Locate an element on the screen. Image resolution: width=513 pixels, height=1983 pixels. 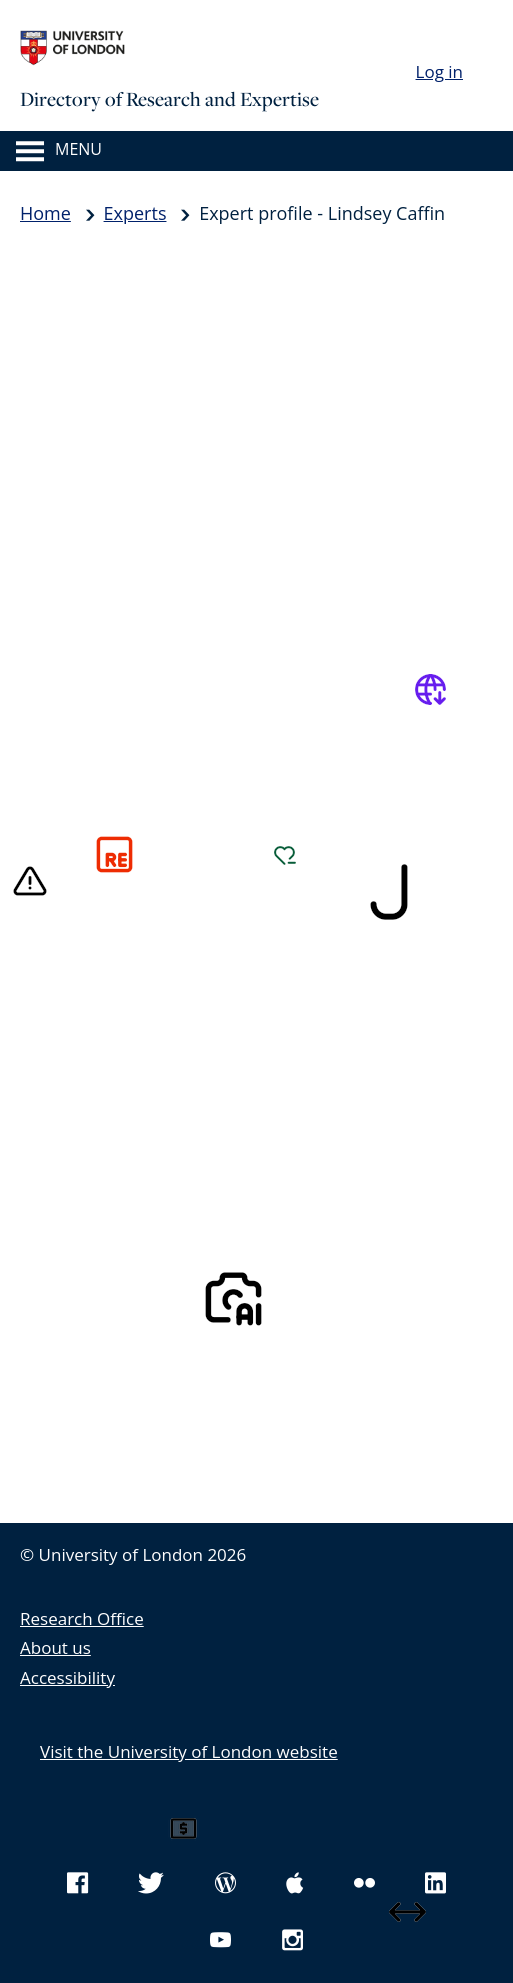
access AI-powered camera features is located at coordinates (233, 1297).